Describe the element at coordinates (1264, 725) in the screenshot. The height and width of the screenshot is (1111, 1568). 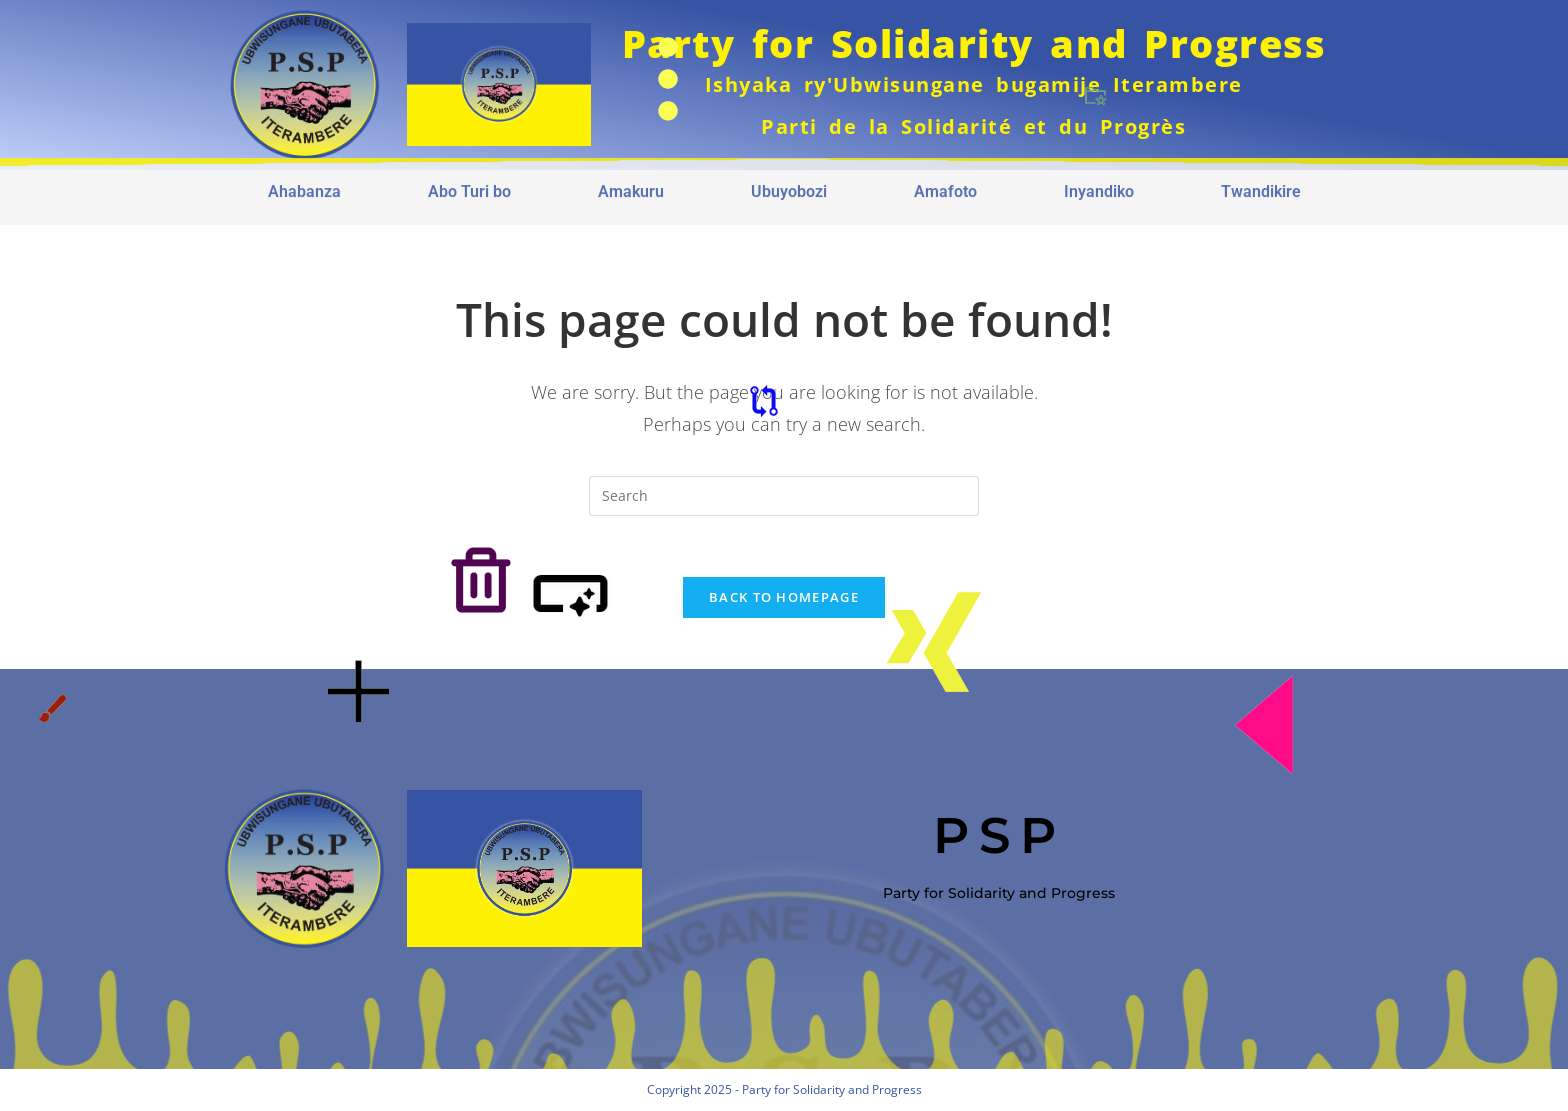
I see `go back to the previous screen` at that location.